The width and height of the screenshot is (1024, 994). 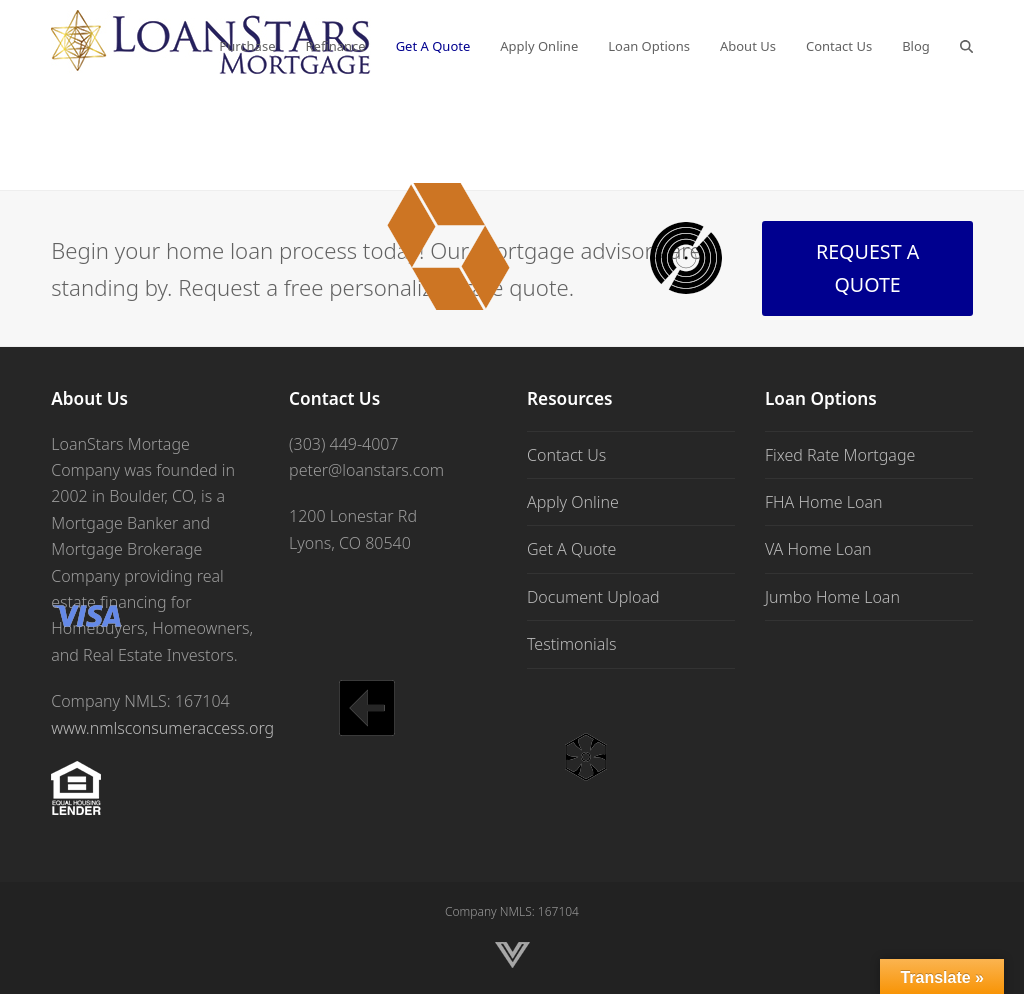 I want to click on visa payment method accepted, so click(x=87, y=616).